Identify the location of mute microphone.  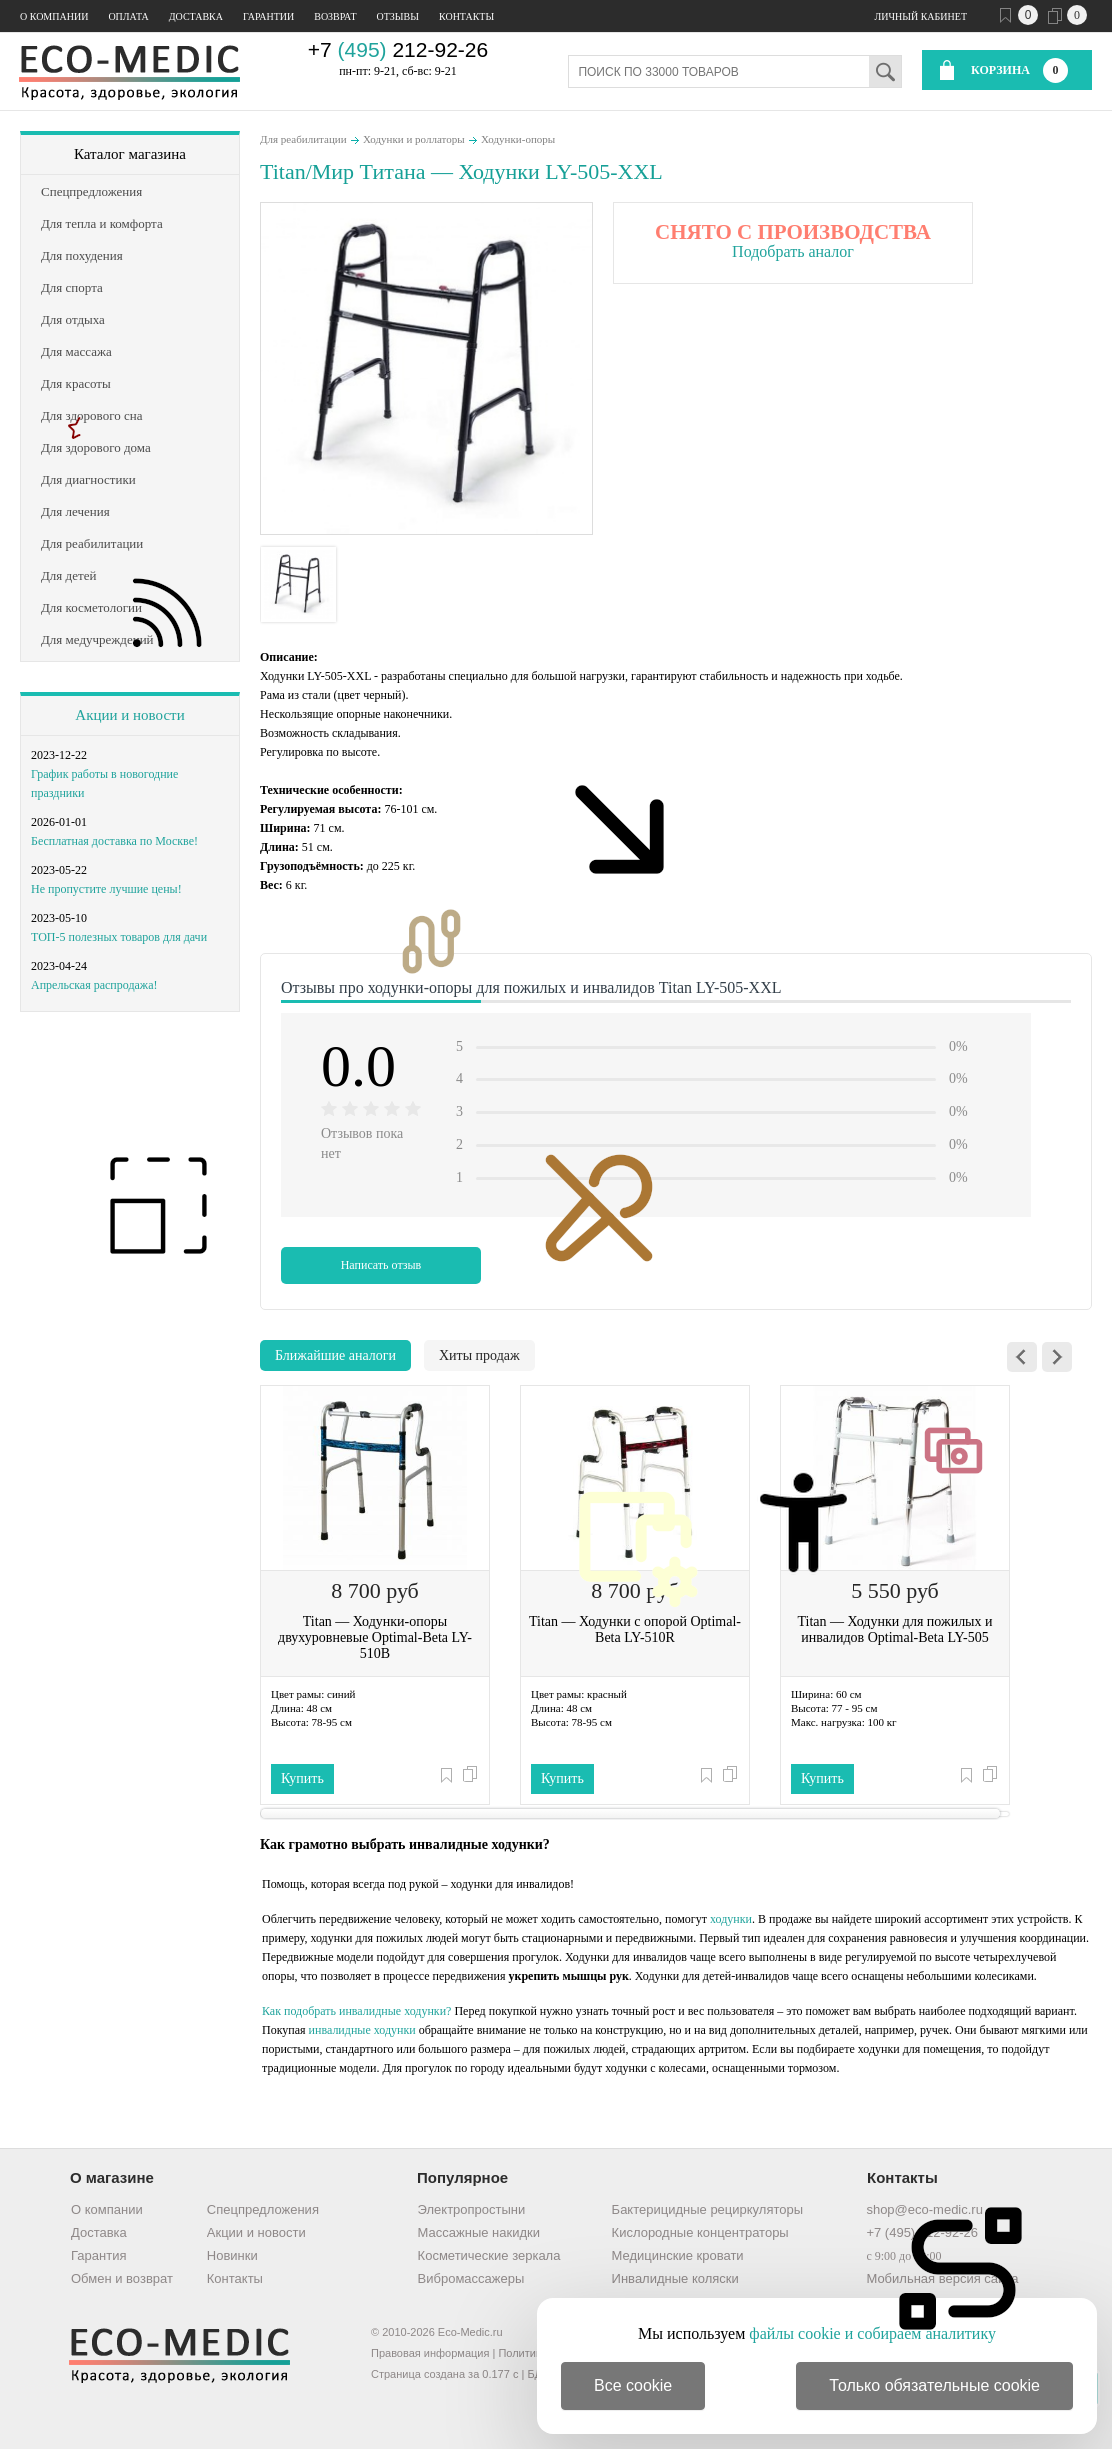
(599, 1208).